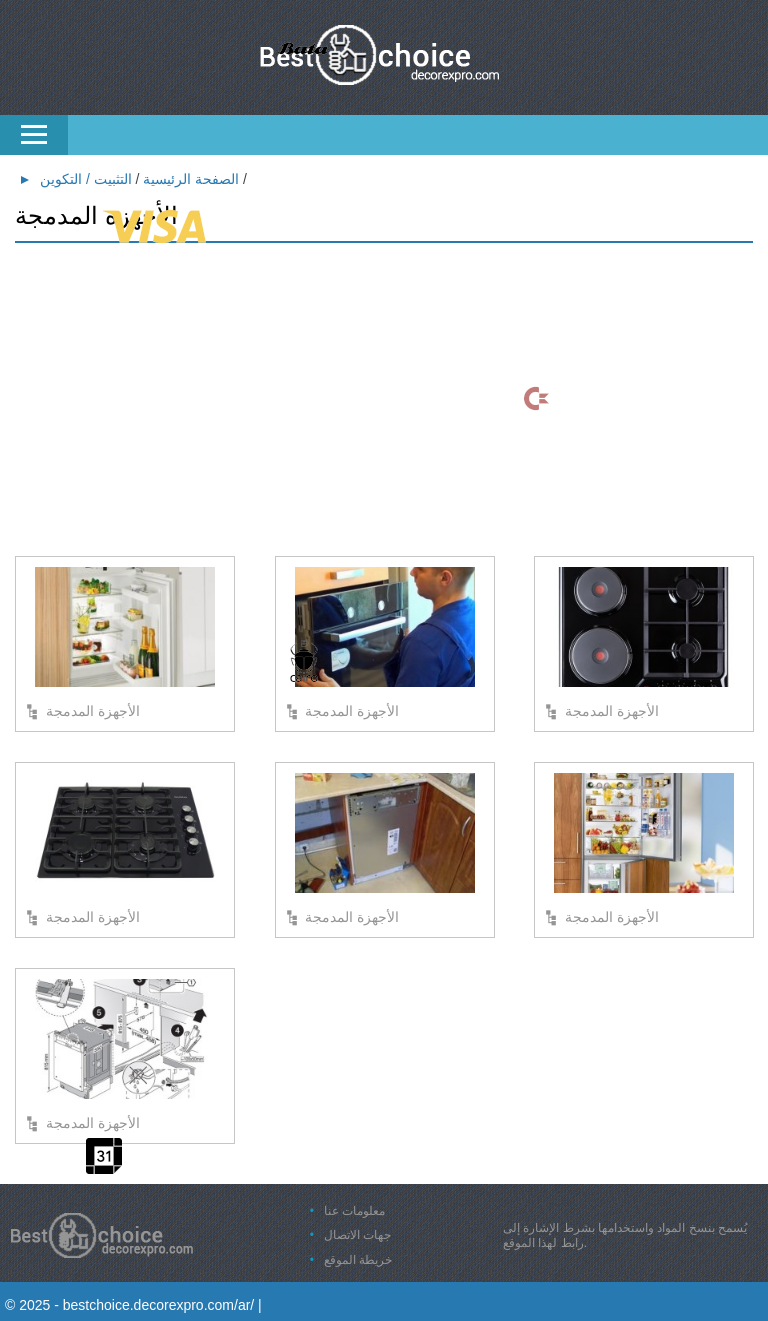 This screenshot has height=1321, width=768. What do you see at coordinates (104, 1156) in the screenshot?
I see `open google calendar` at bounding box center [104, 1156].